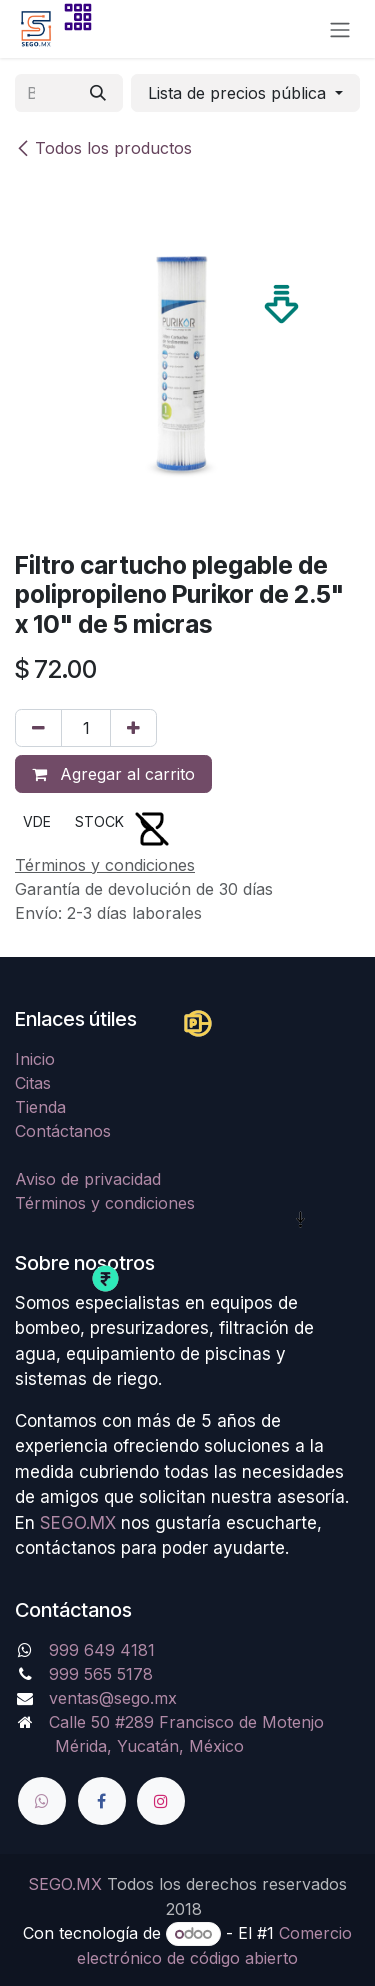  Describe the element at coordinates (152, 829) in the screenshot. I see `disable timer or countdown` at that location.